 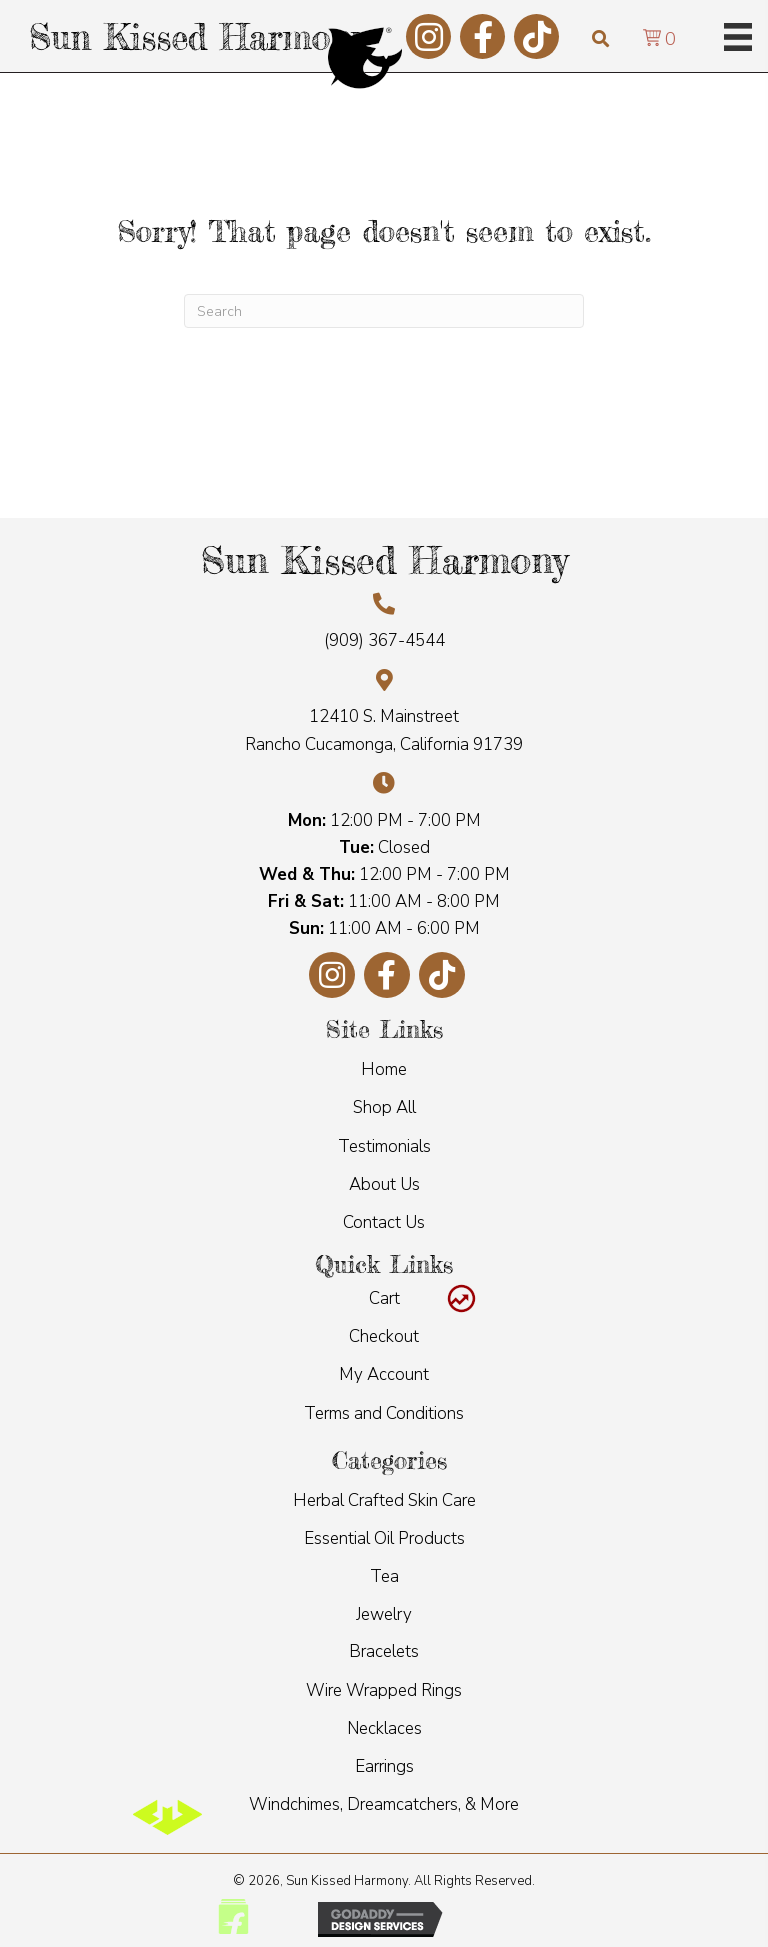 I want to click on open the Flipkart shopping app, so click(x=233, y=1916).